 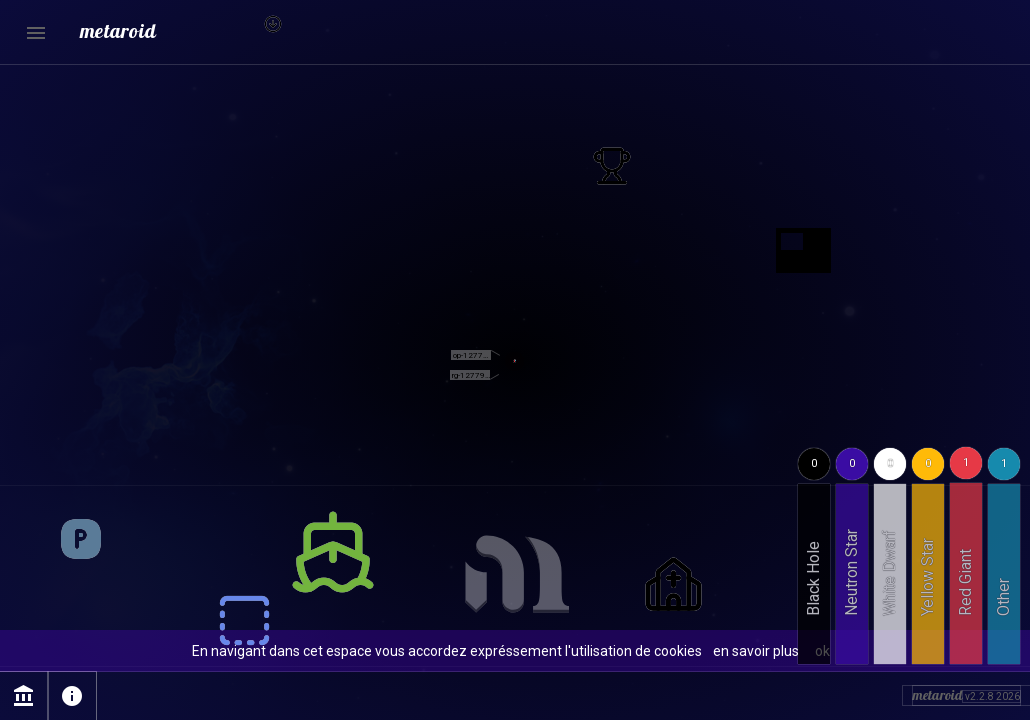 What do you see at coordinates (81, 539) in the screenshot?
I see `indicates parking availability or location` at bounding box center [81, 539].